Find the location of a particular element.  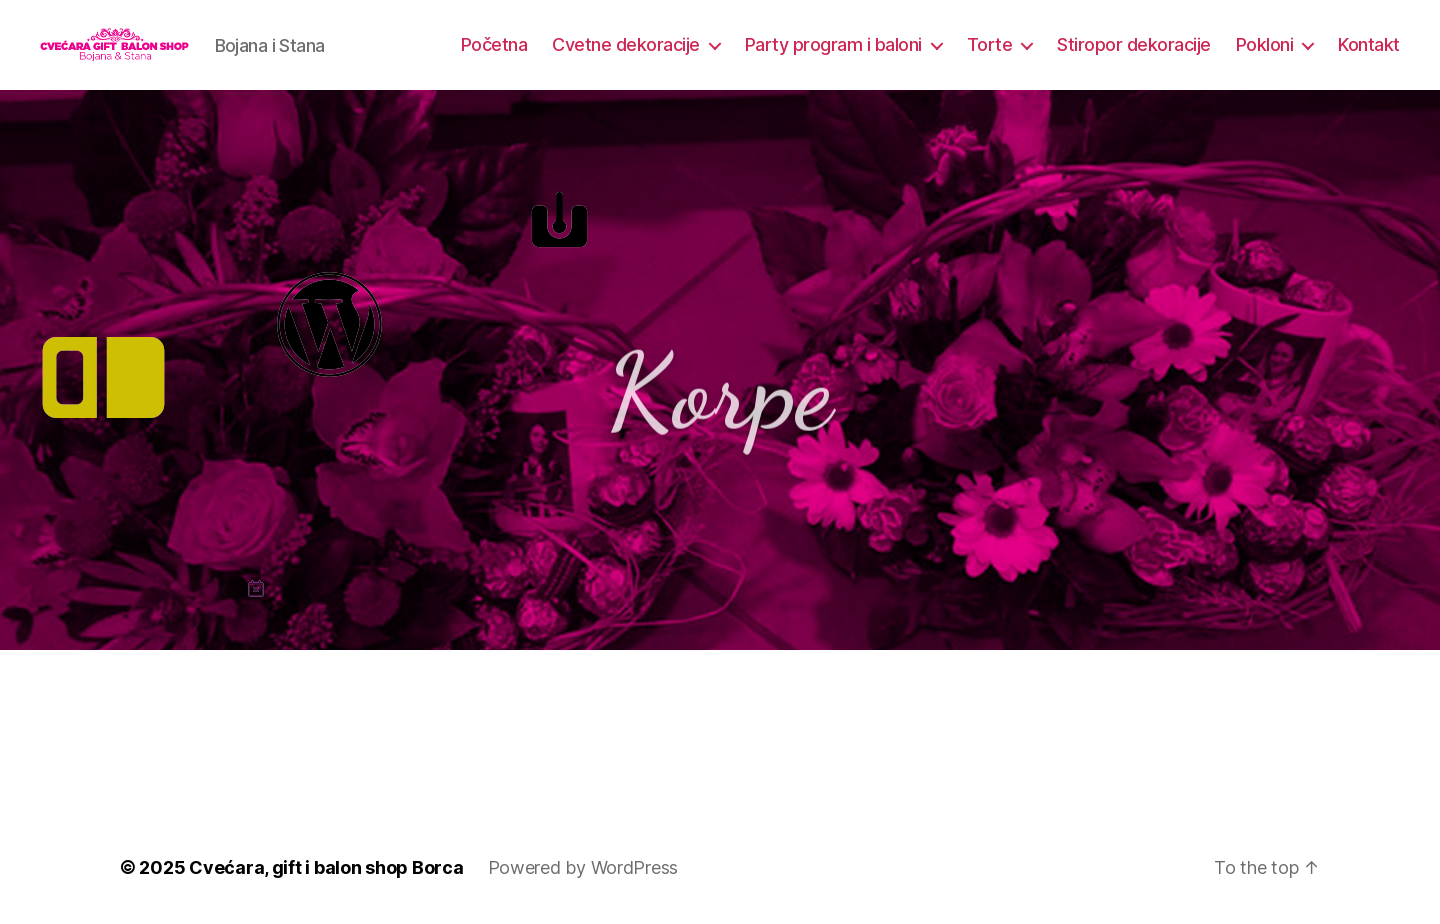

wordpress logo is located at coordinates (329, 324).